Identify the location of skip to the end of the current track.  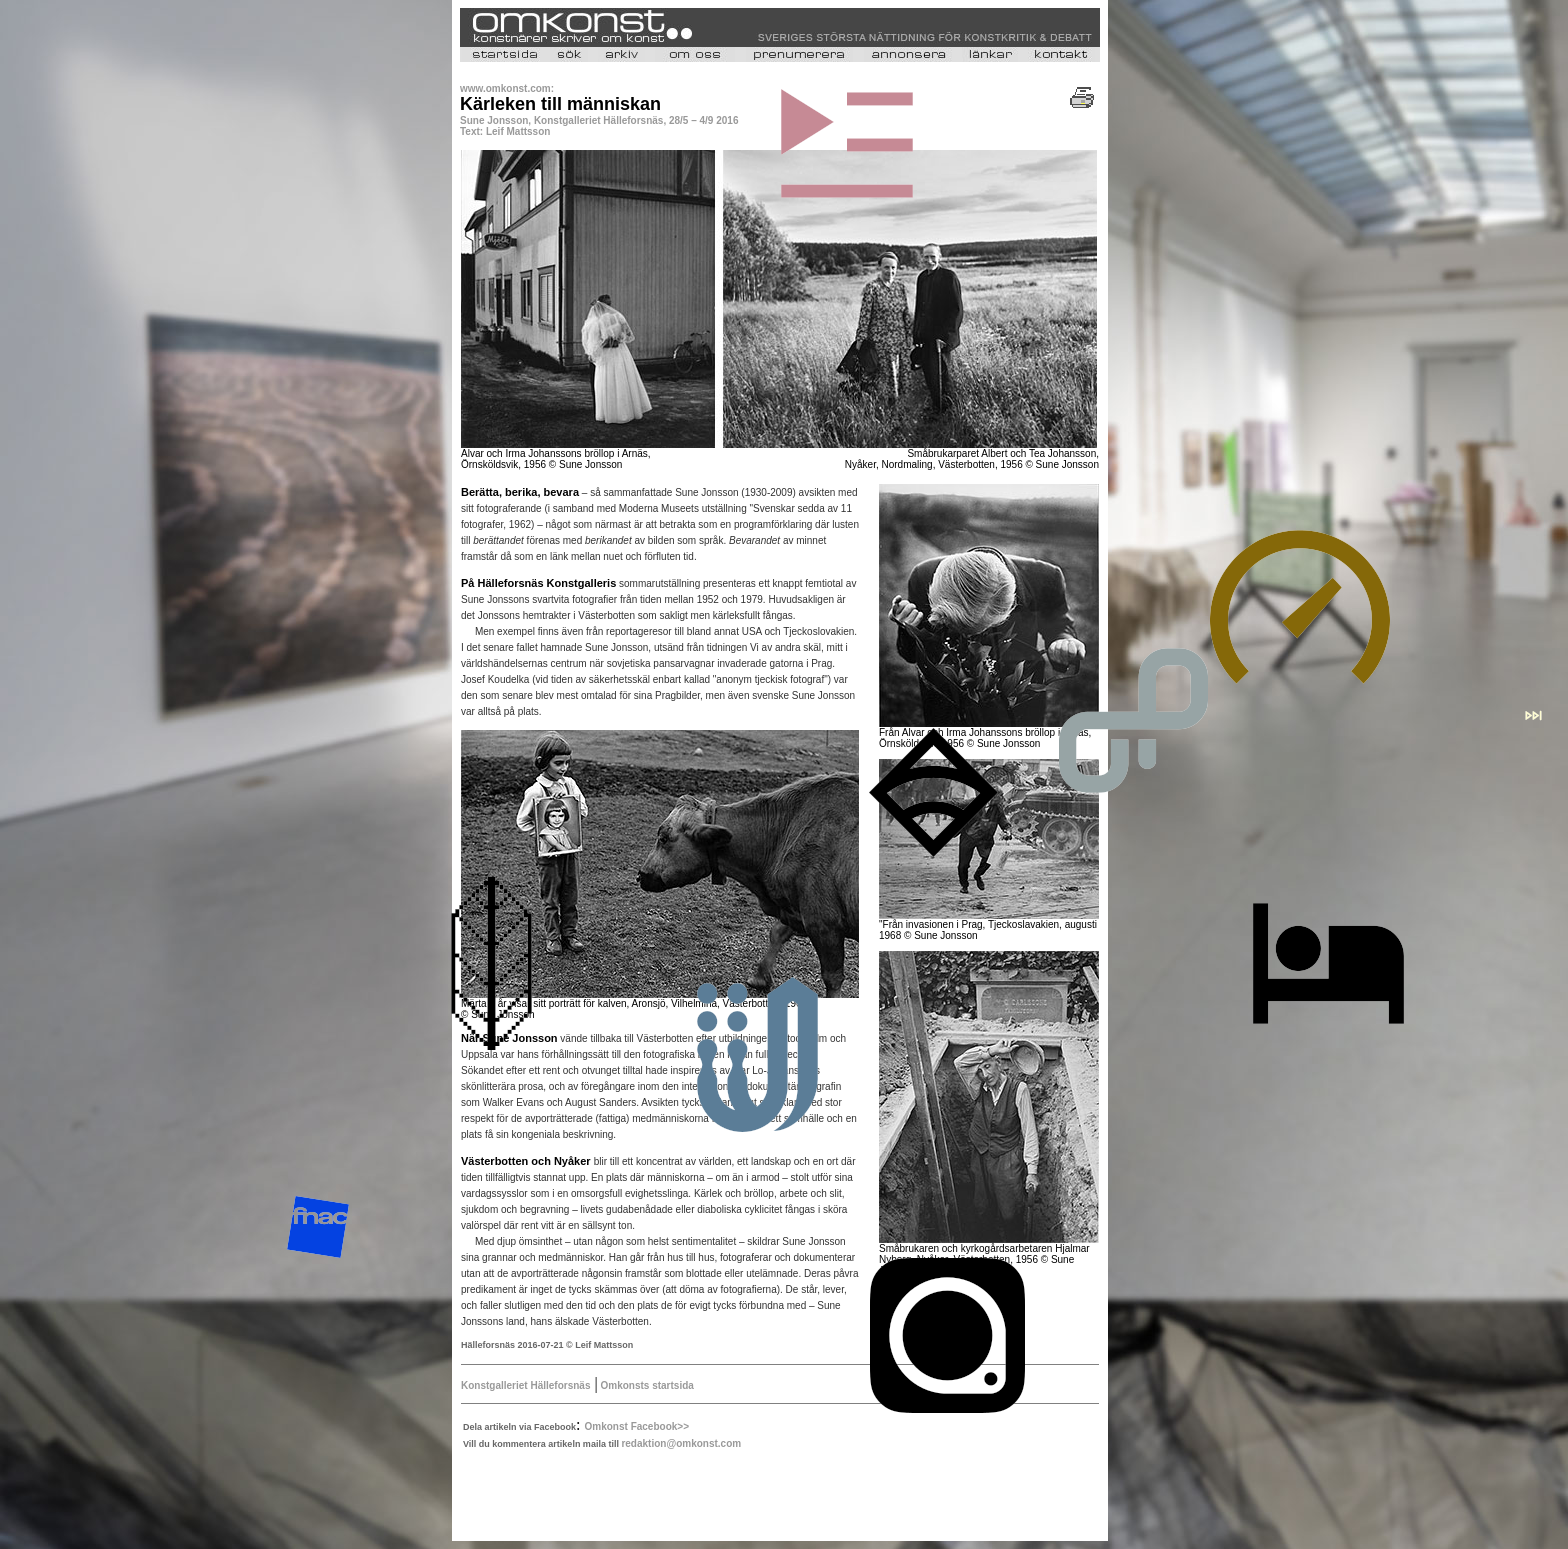
(1533, 715).